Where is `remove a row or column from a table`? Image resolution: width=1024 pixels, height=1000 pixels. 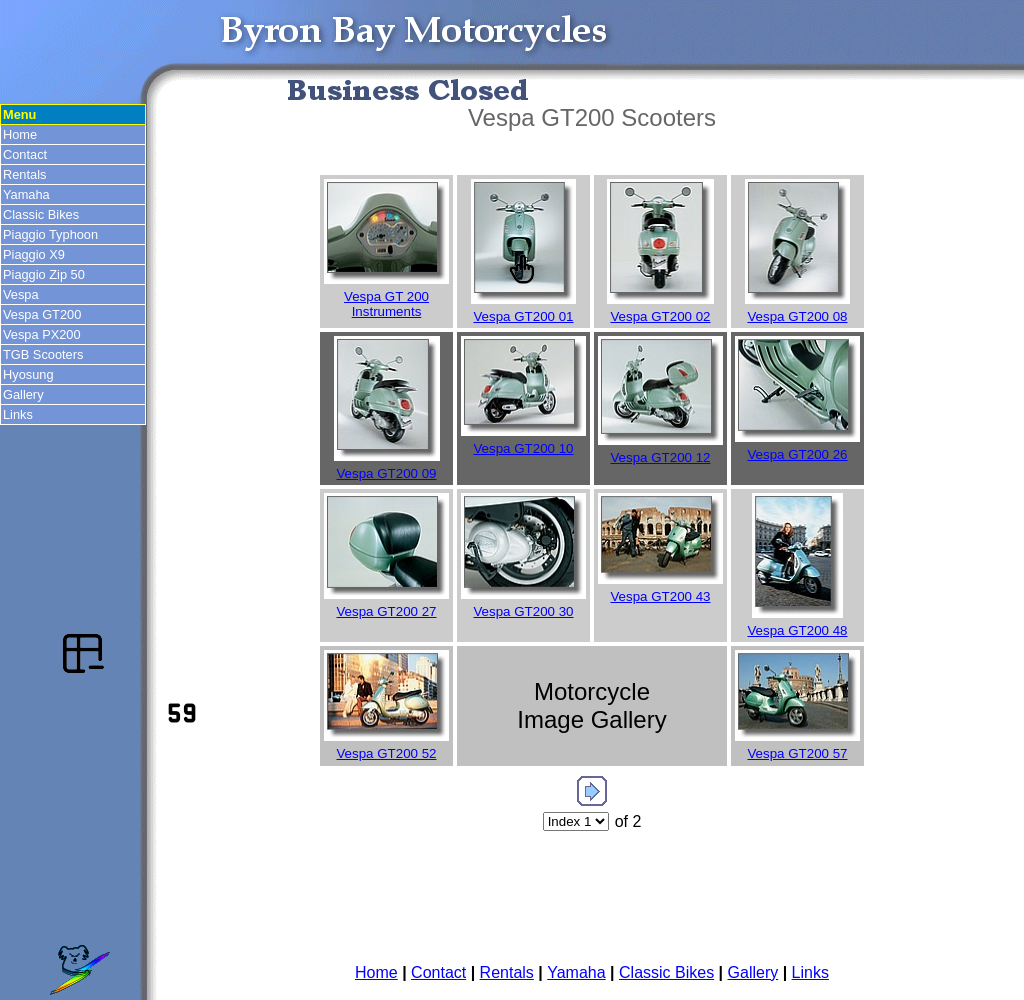 remove a row or column from a table is located at coordinates (82, 653).